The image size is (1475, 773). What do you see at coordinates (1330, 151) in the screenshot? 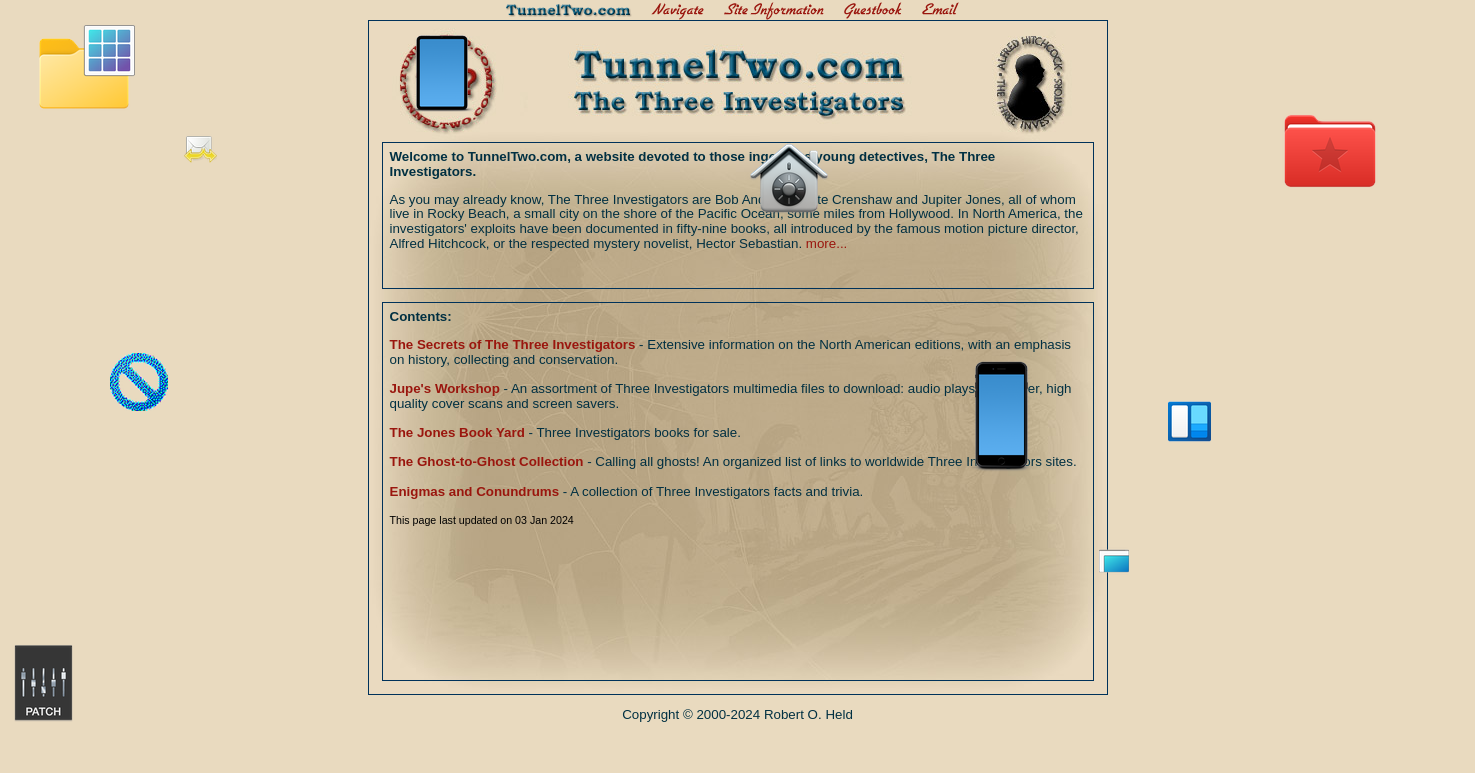
I see `access your bookmarked or favorited files` at bounding box center [1330, 151].